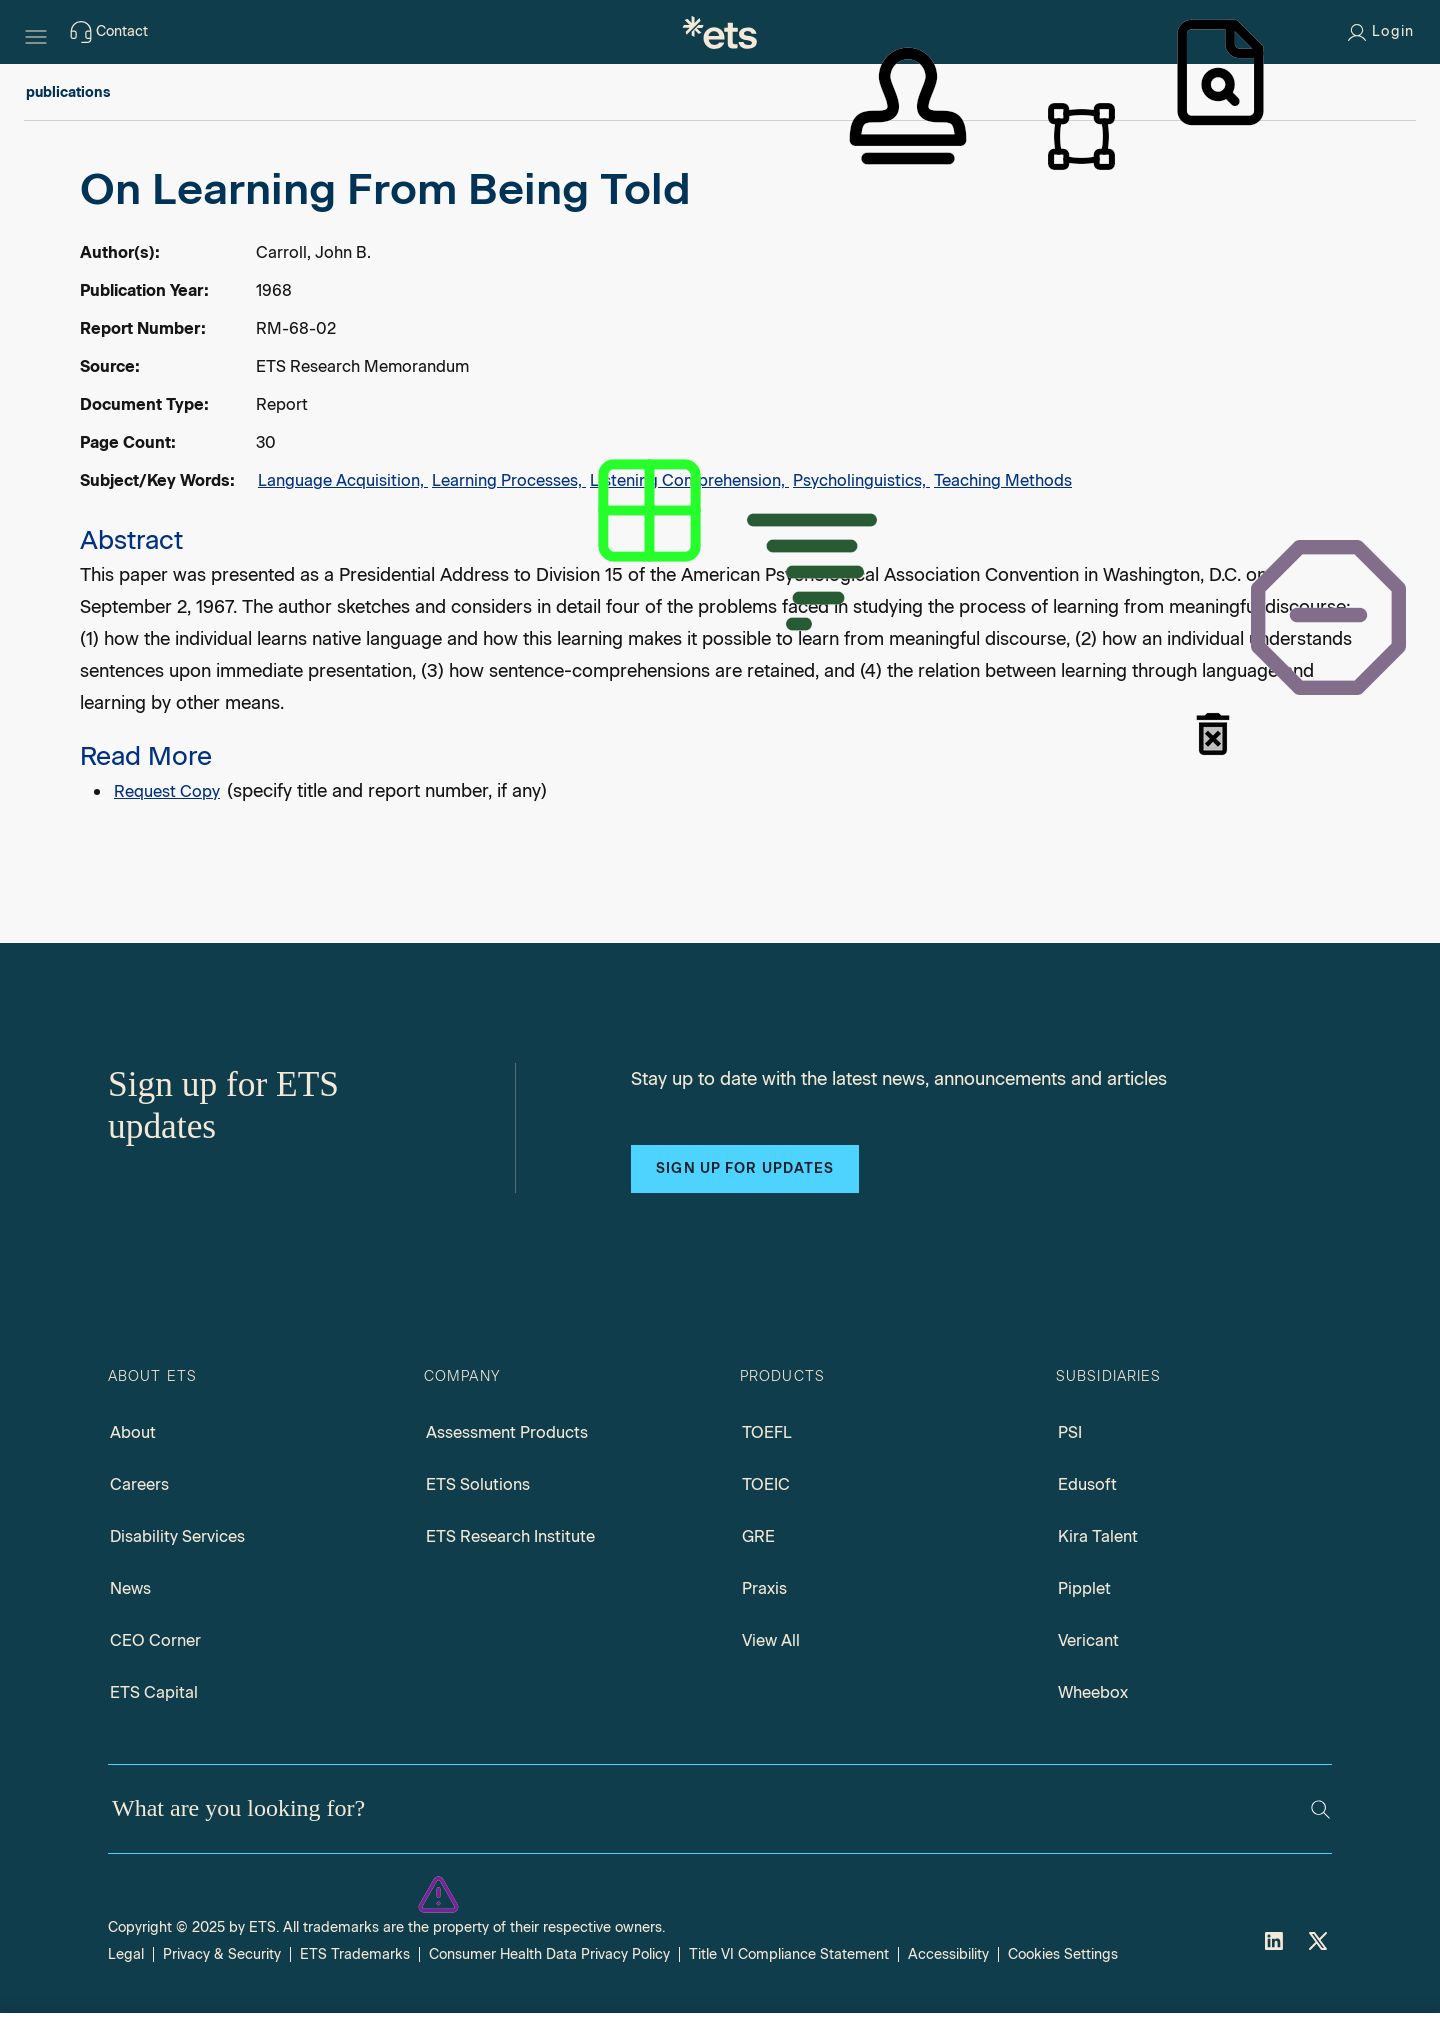 The height and width of the screenshot is (2022, 1440). I want to click on search within a document, so click(1220, 72).